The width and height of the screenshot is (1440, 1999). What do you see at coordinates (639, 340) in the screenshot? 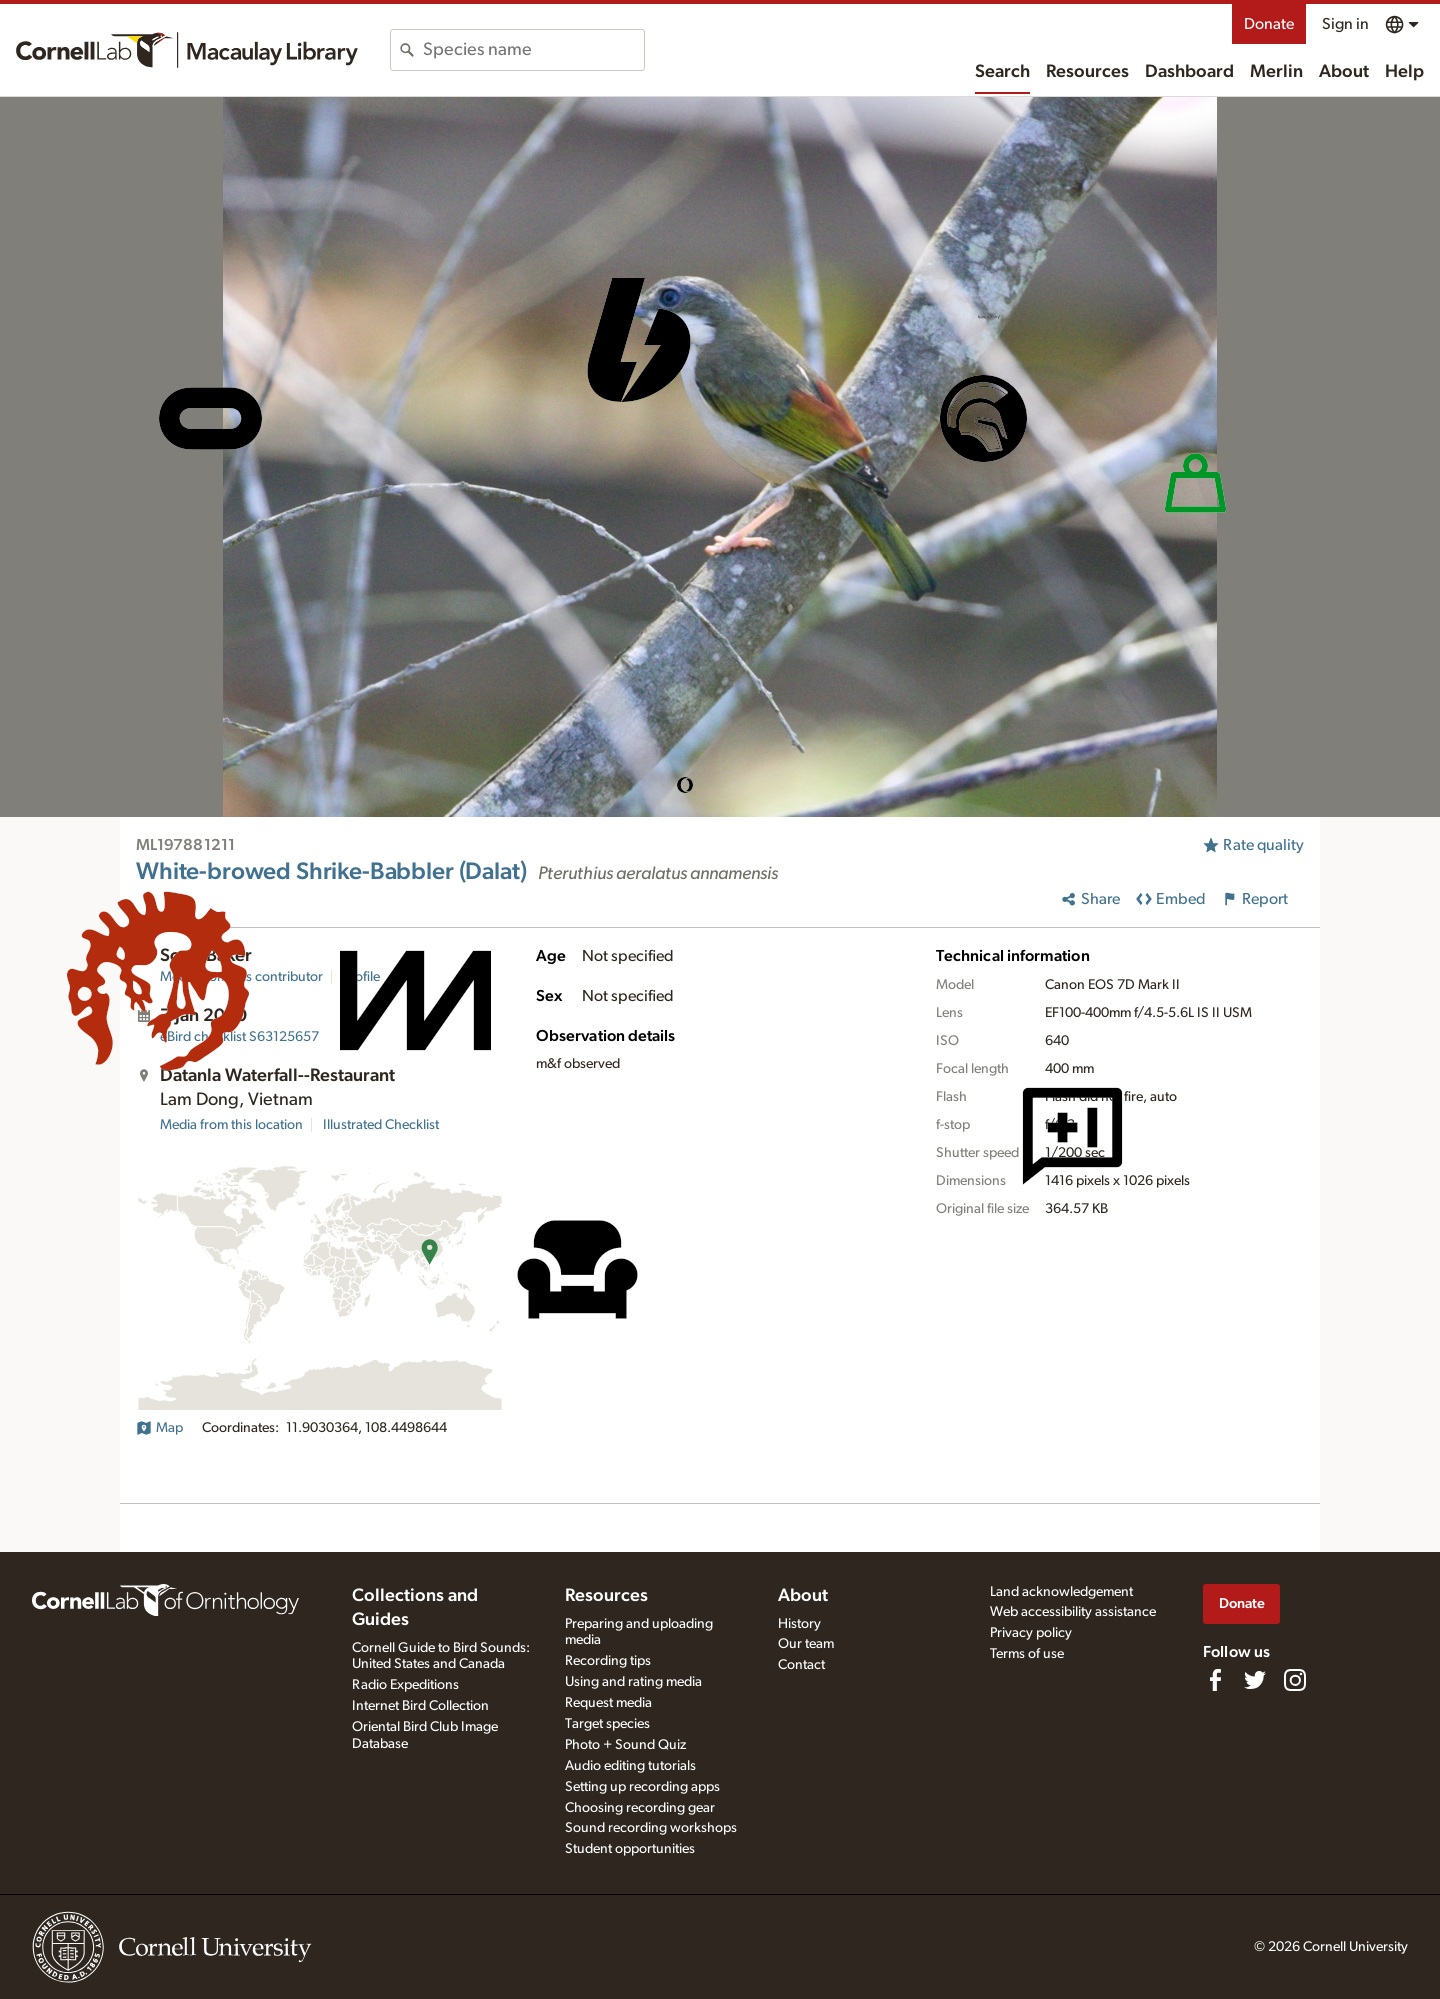
I see `open boosty creator platform` at bounding box center [639, 340].